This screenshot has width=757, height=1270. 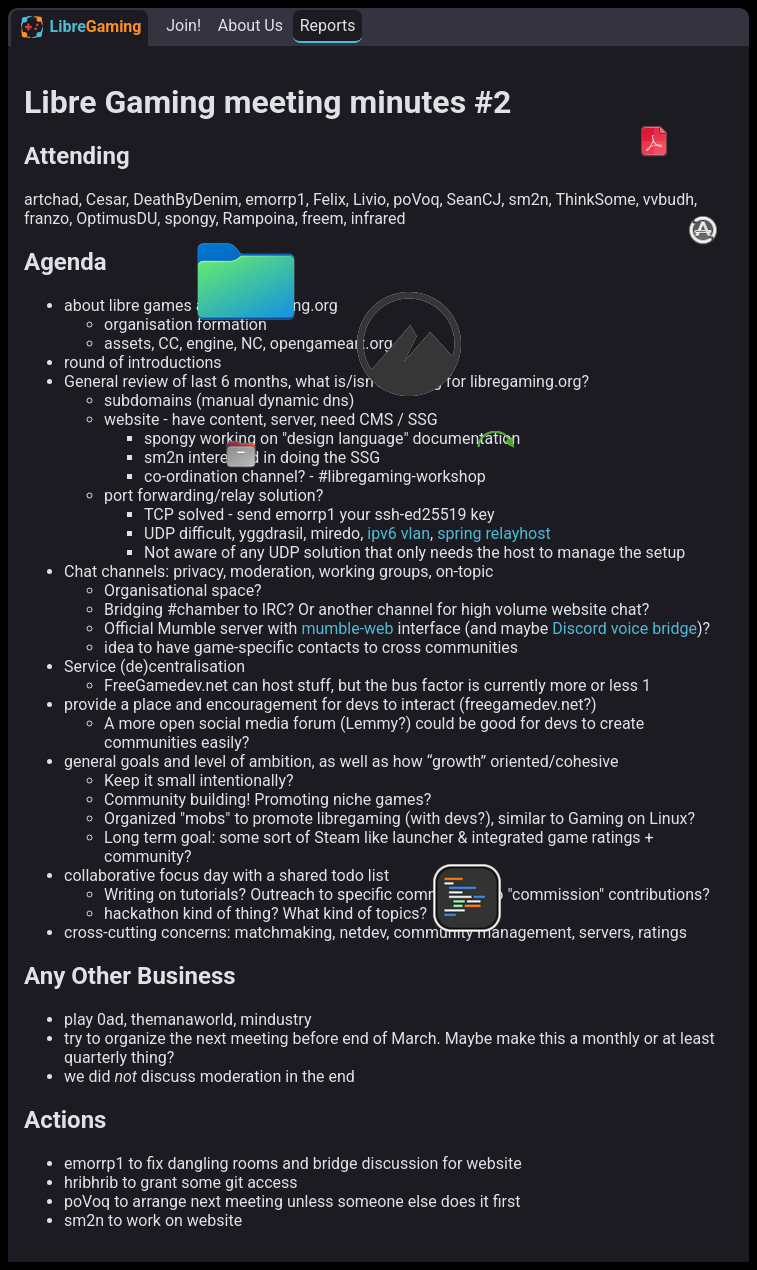 What do you see at coordinates (703, 230) in the screenshot?
I see `check for available software updates` at bounding box center [703, 230].